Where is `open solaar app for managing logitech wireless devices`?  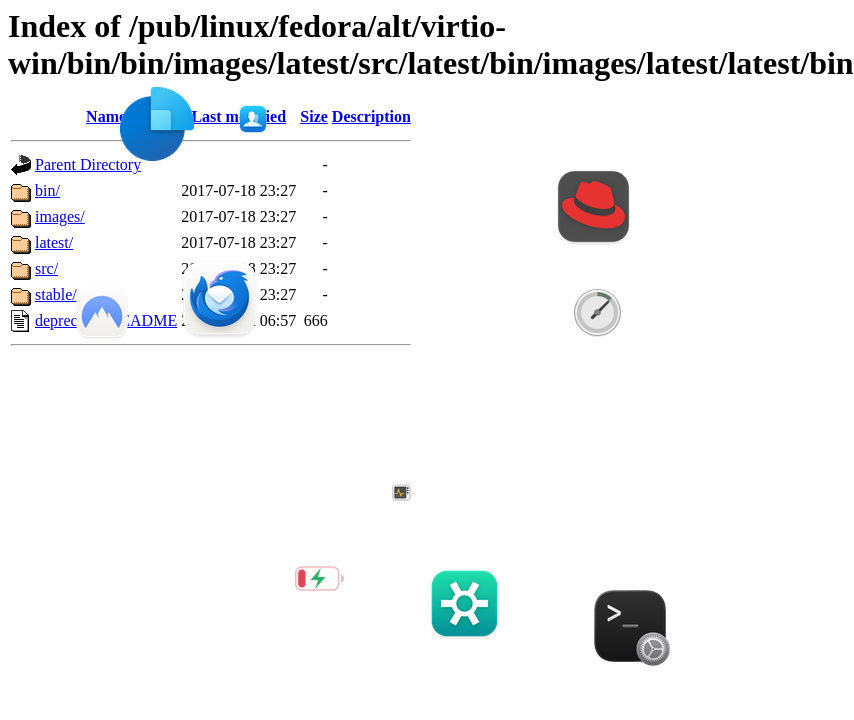 open solaar app for managing logitech wireless devices is located at coordinates (464, 603).